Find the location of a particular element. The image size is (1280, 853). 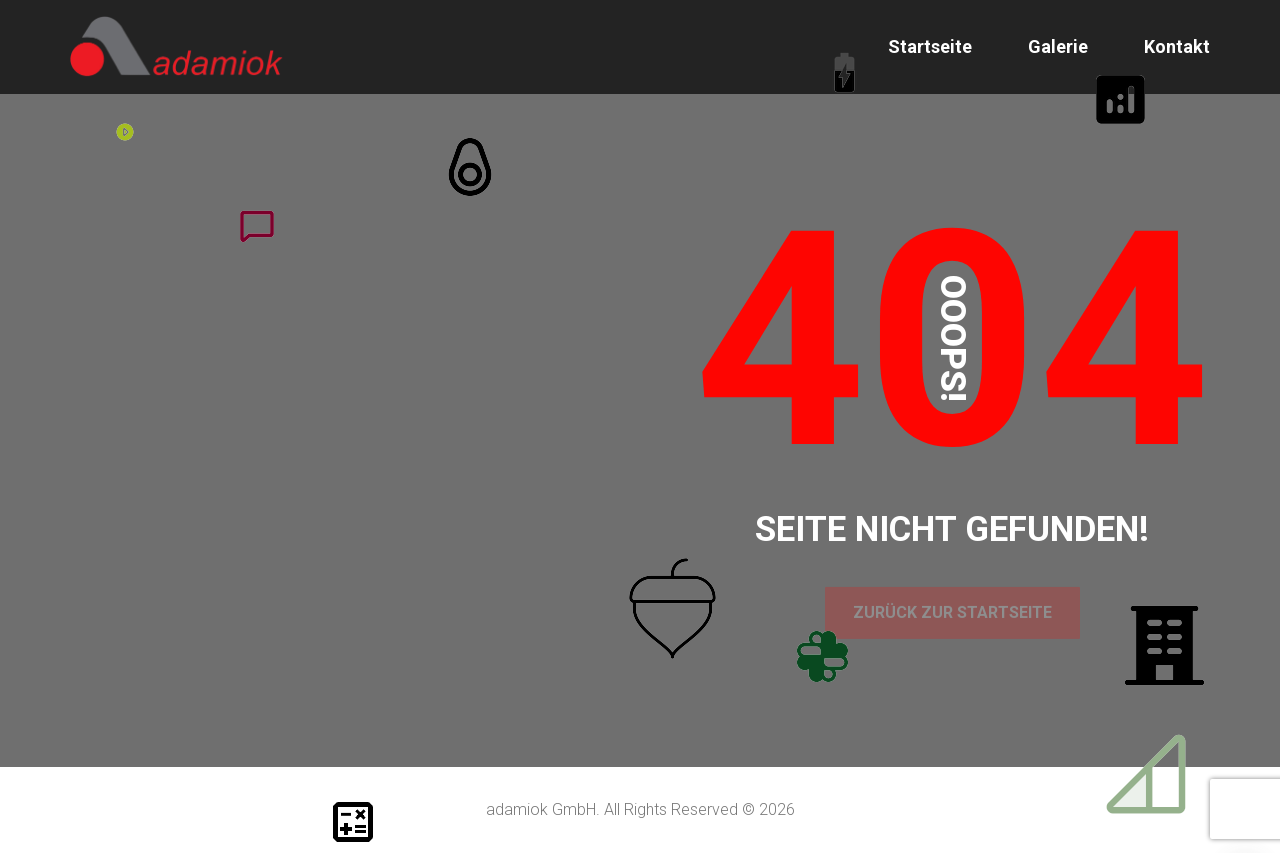

browse healthy food or recipe options is located at coordinates (470, 167).